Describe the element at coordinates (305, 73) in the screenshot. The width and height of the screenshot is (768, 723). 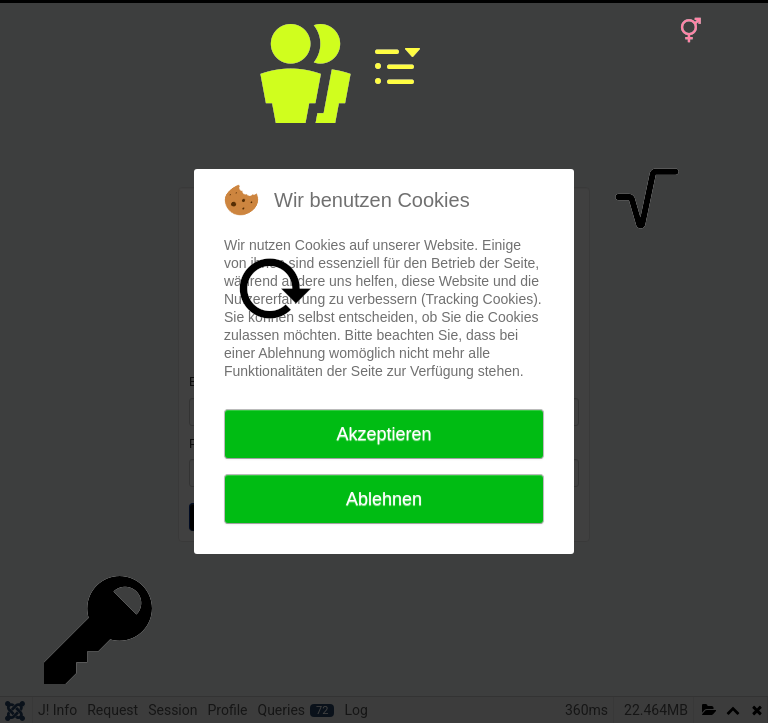
I see `view group members or team` at that location.